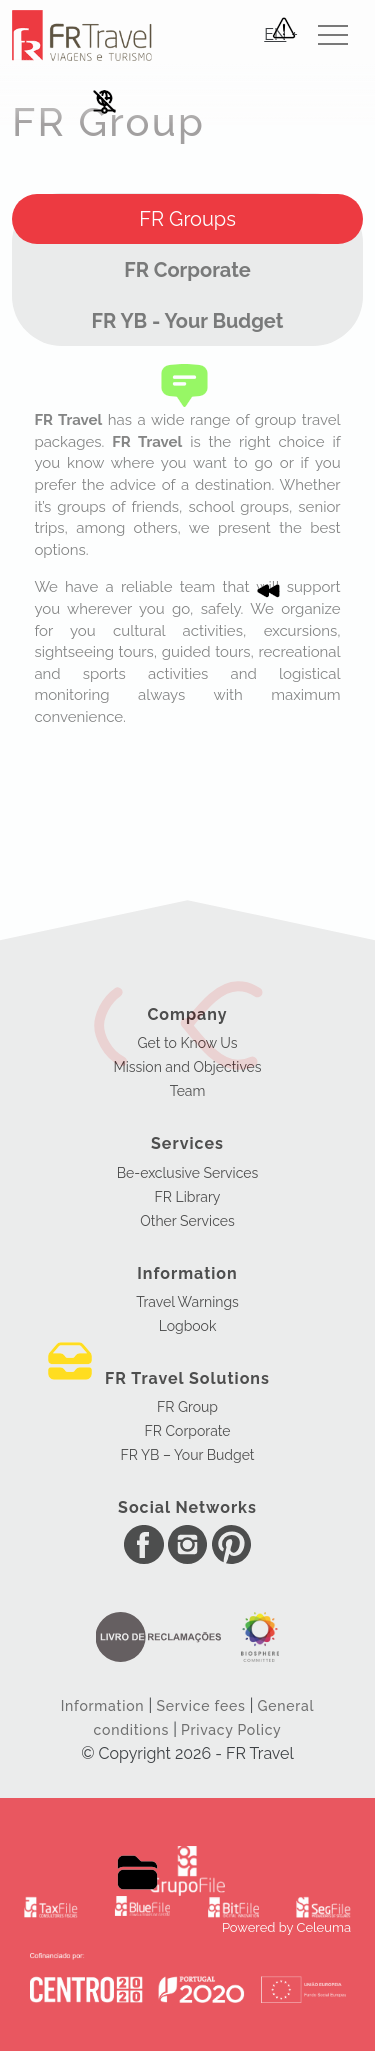  What do you see at coordinates (269, 590) in the screenshot?
I see `rewind or skip to previous track` at bounding box center [269, 590].